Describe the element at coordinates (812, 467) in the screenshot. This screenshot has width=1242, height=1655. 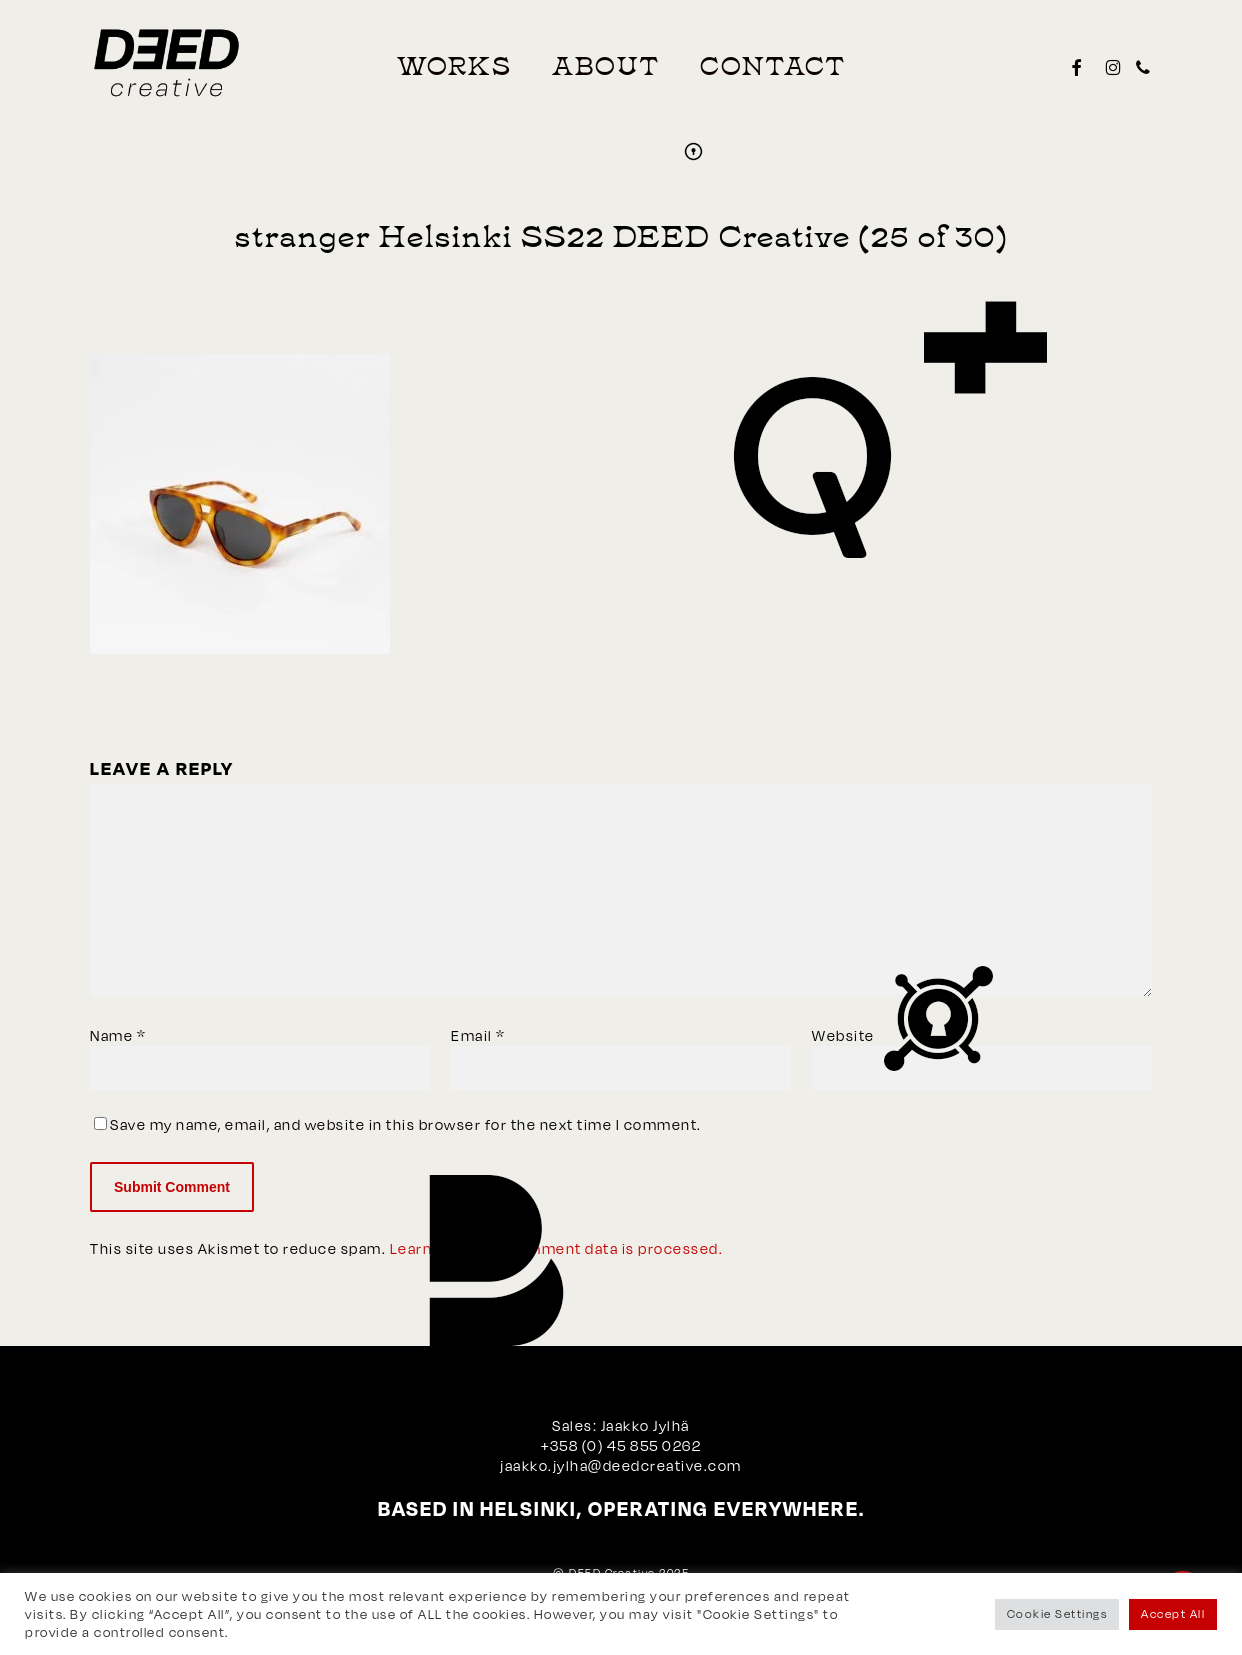
I see `qualcomm company logo` at that location.